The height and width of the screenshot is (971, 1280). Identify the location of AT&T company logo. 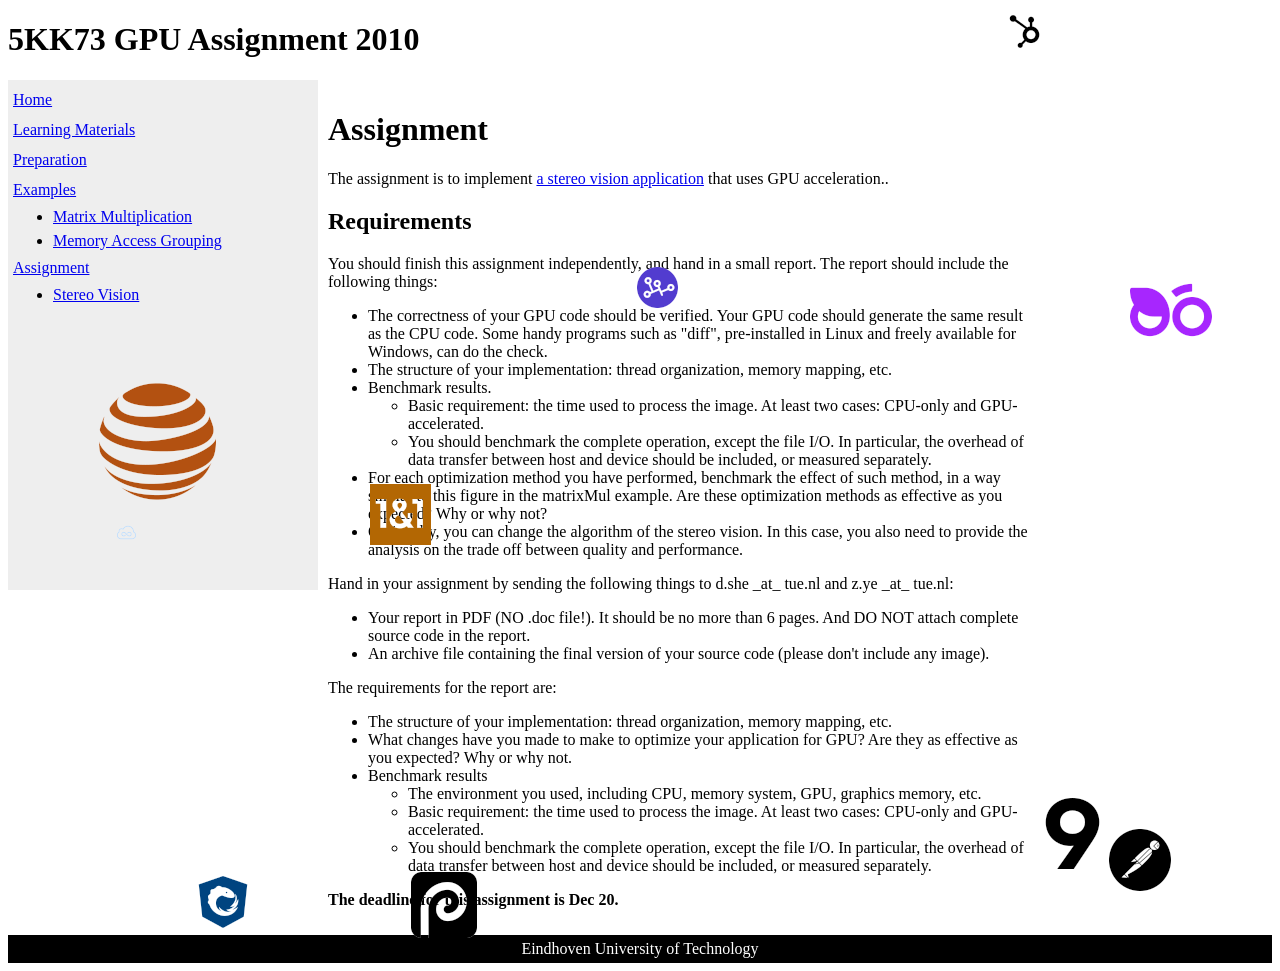
(157, 441).